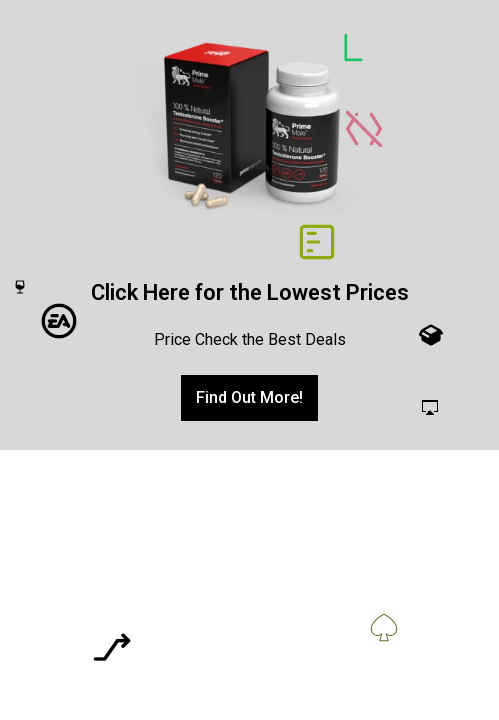 This screenshot has width=499, height=720. What do you see at coordinates (384, 628) in the screenshot?
I see `playing cards or card game category` at bounding box center [384, 628].